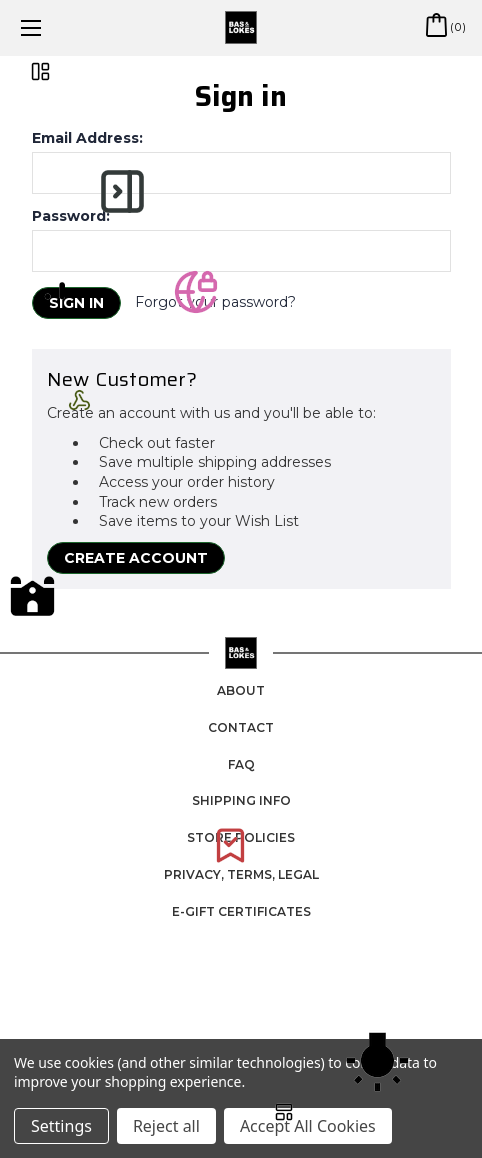 This screenshot has width=482, height=1158. Describe the element at coordinates (32, 595) in the screenshot. I see `find nearby synagogues` at that location.